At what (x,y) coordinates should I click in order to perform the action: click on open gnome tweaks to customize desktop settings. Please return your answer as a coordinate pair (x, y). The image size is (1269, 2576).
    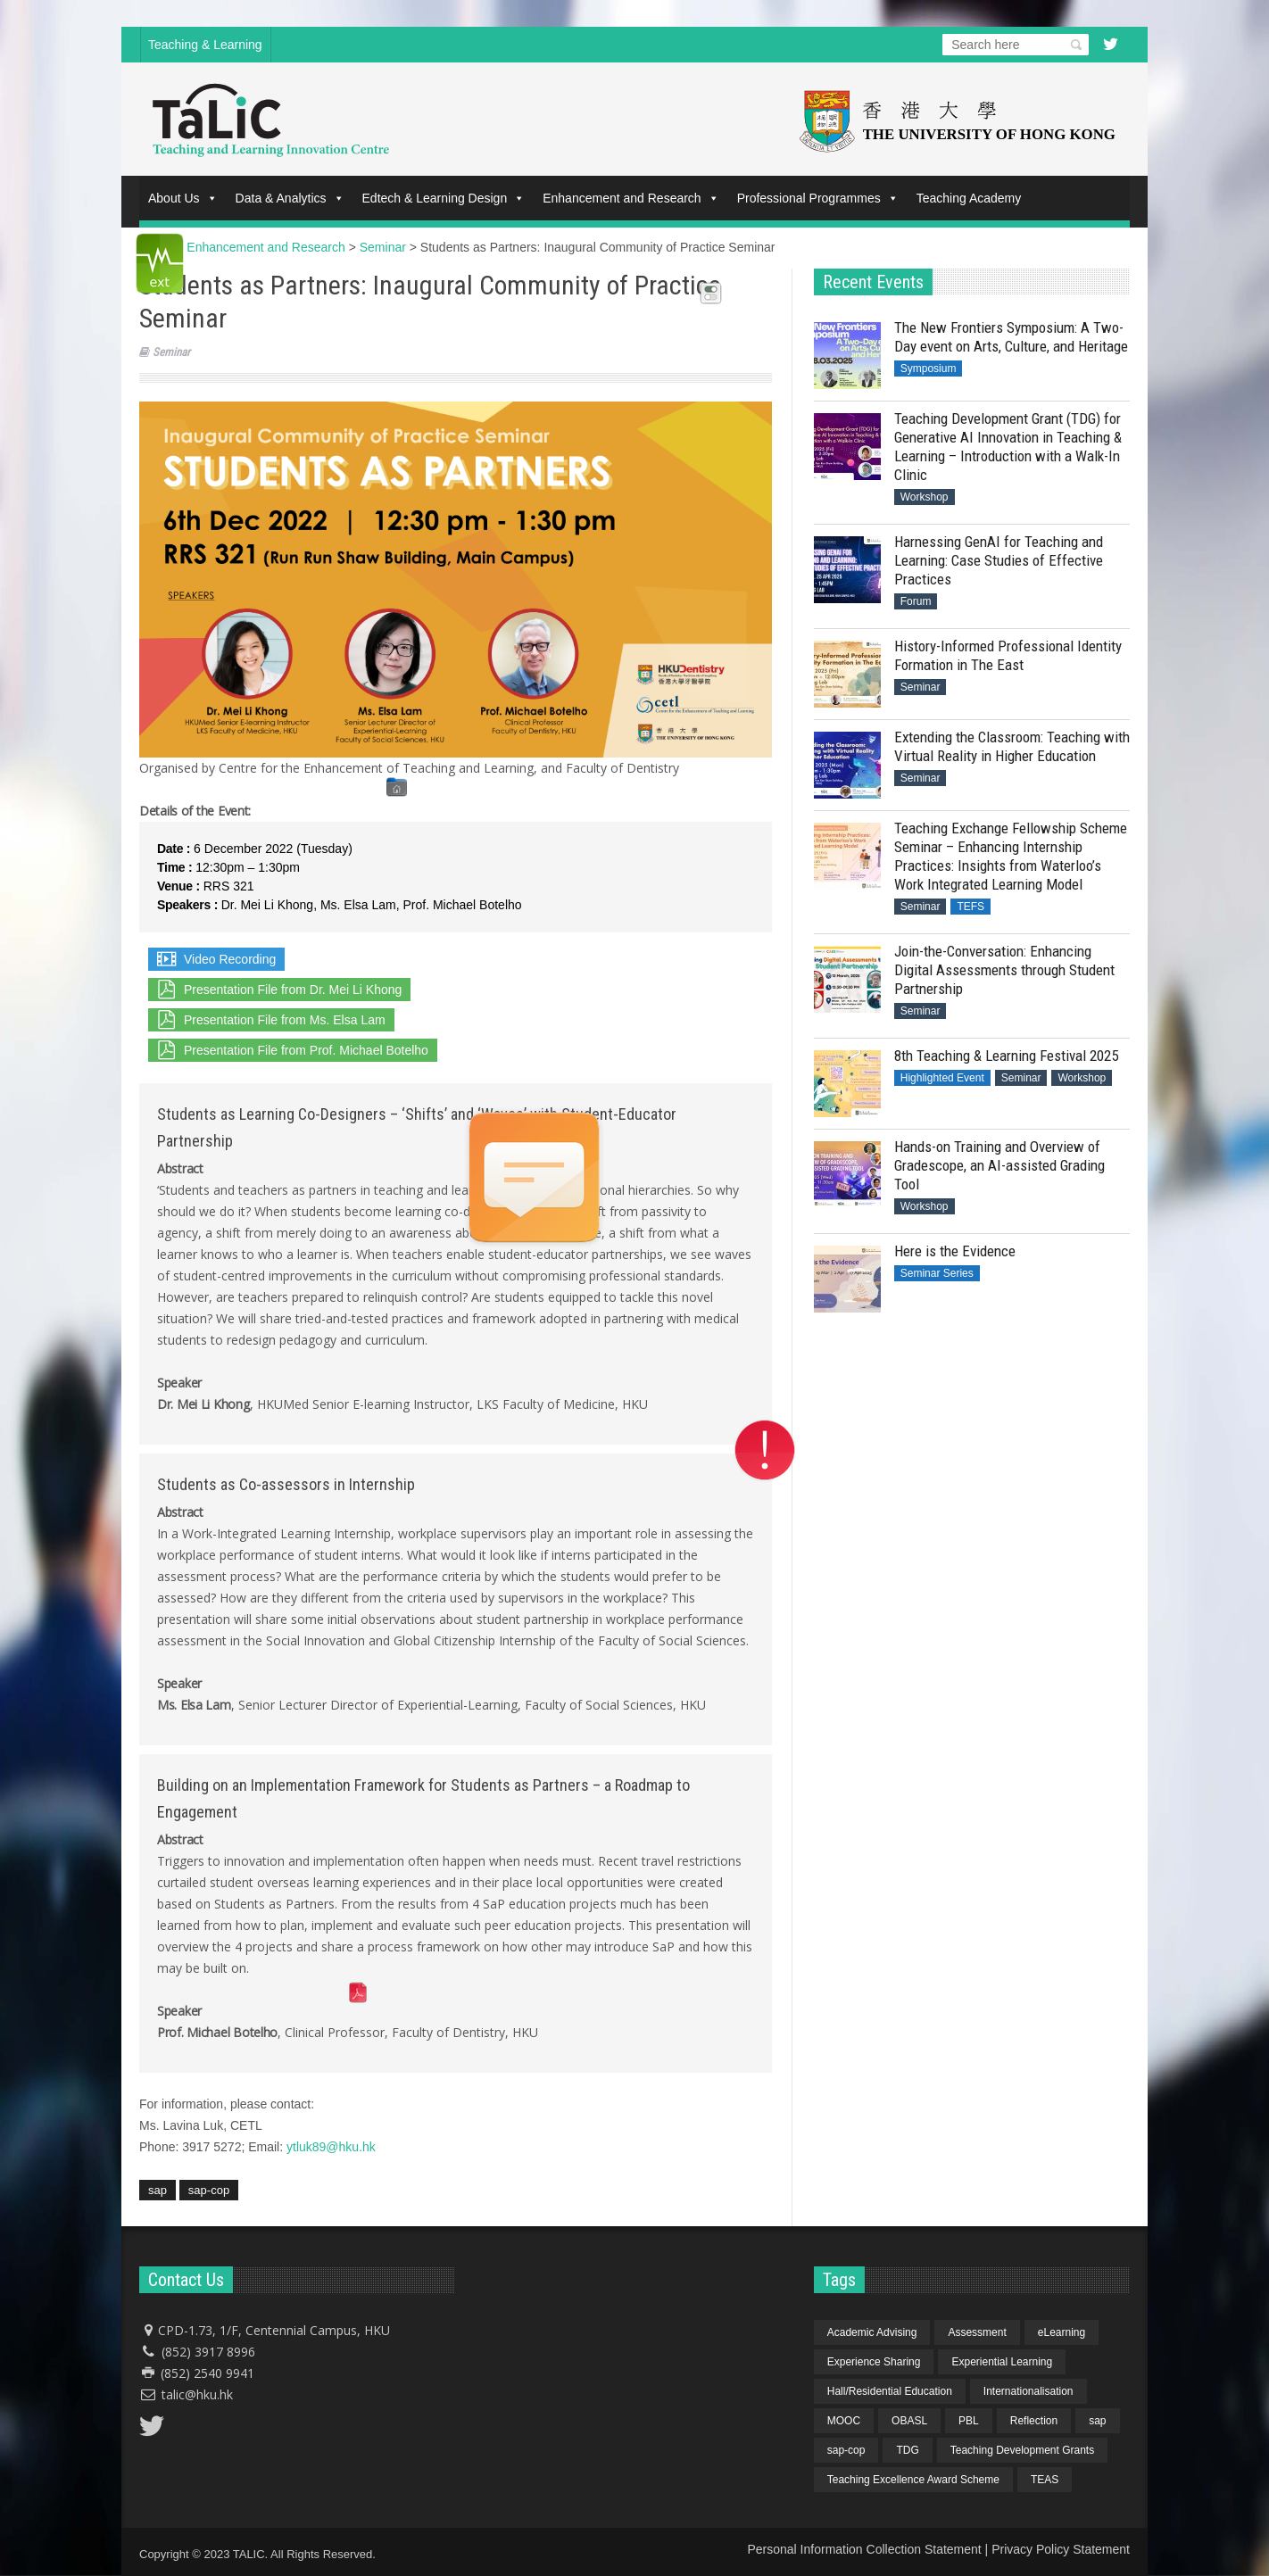
    Looking at the image, I should click on (710, 293).